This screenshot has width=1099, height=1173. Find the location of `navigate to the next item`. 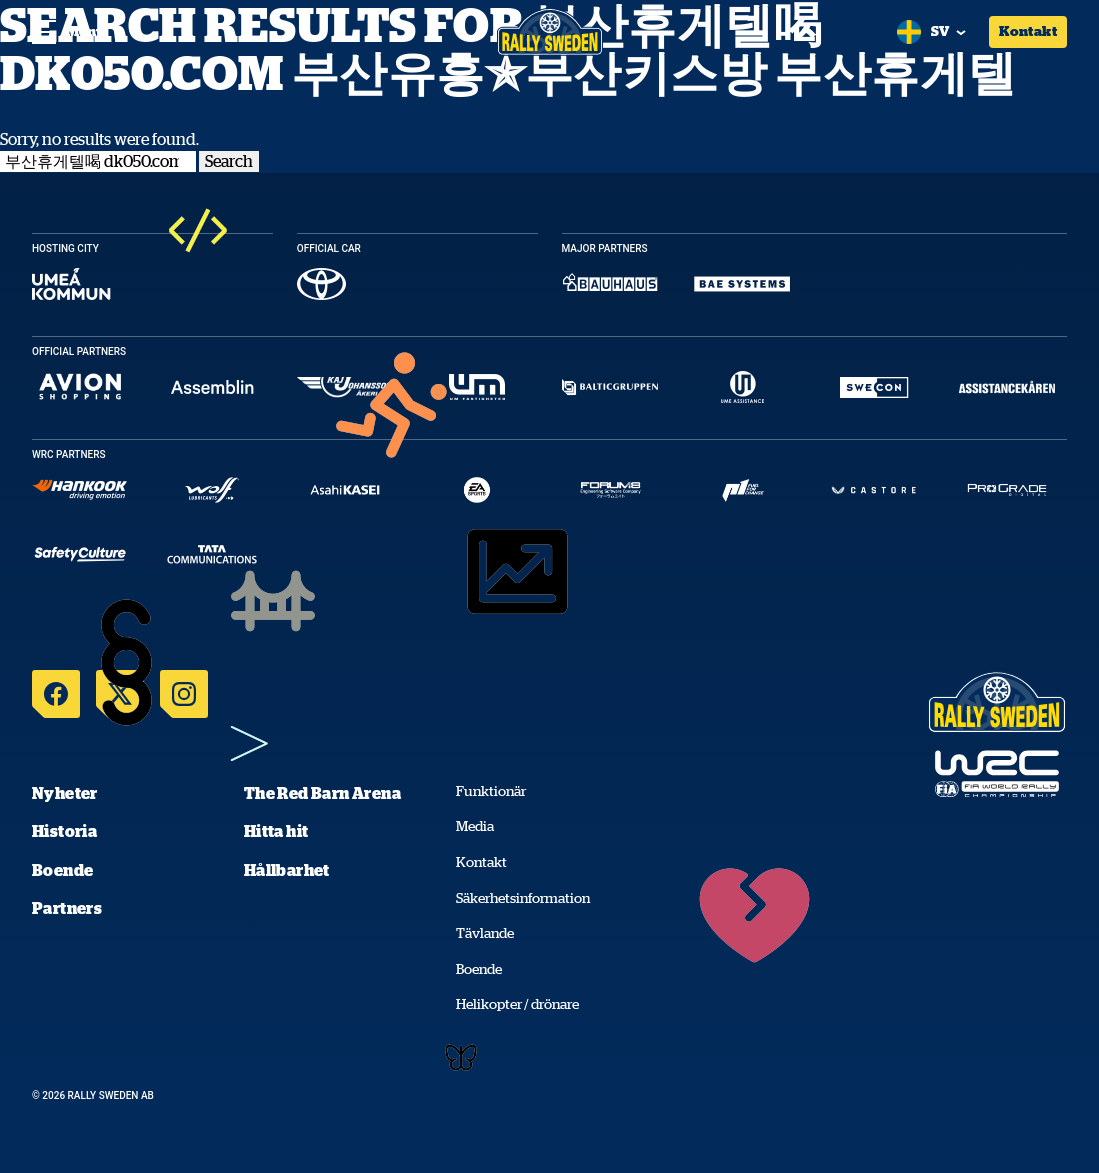

navigate to the next item is located at coordinates (246, 743).